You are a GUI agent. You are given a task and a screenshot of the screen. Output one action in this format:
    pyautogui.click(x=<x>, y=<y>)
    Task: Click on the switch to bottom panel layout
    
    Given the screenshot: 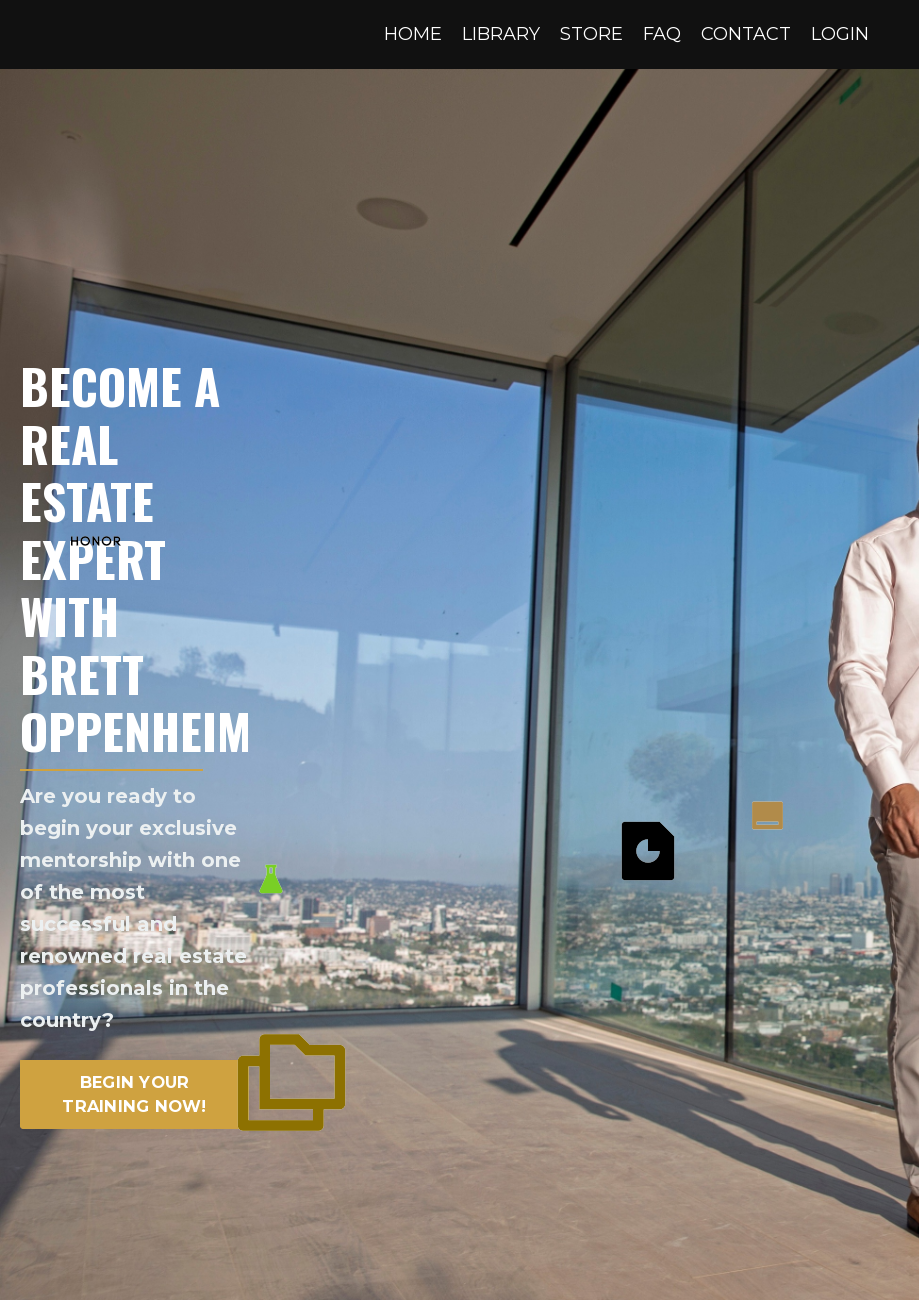 What is the action you would take?
    pyautogui.click(x=767, y=815)
    